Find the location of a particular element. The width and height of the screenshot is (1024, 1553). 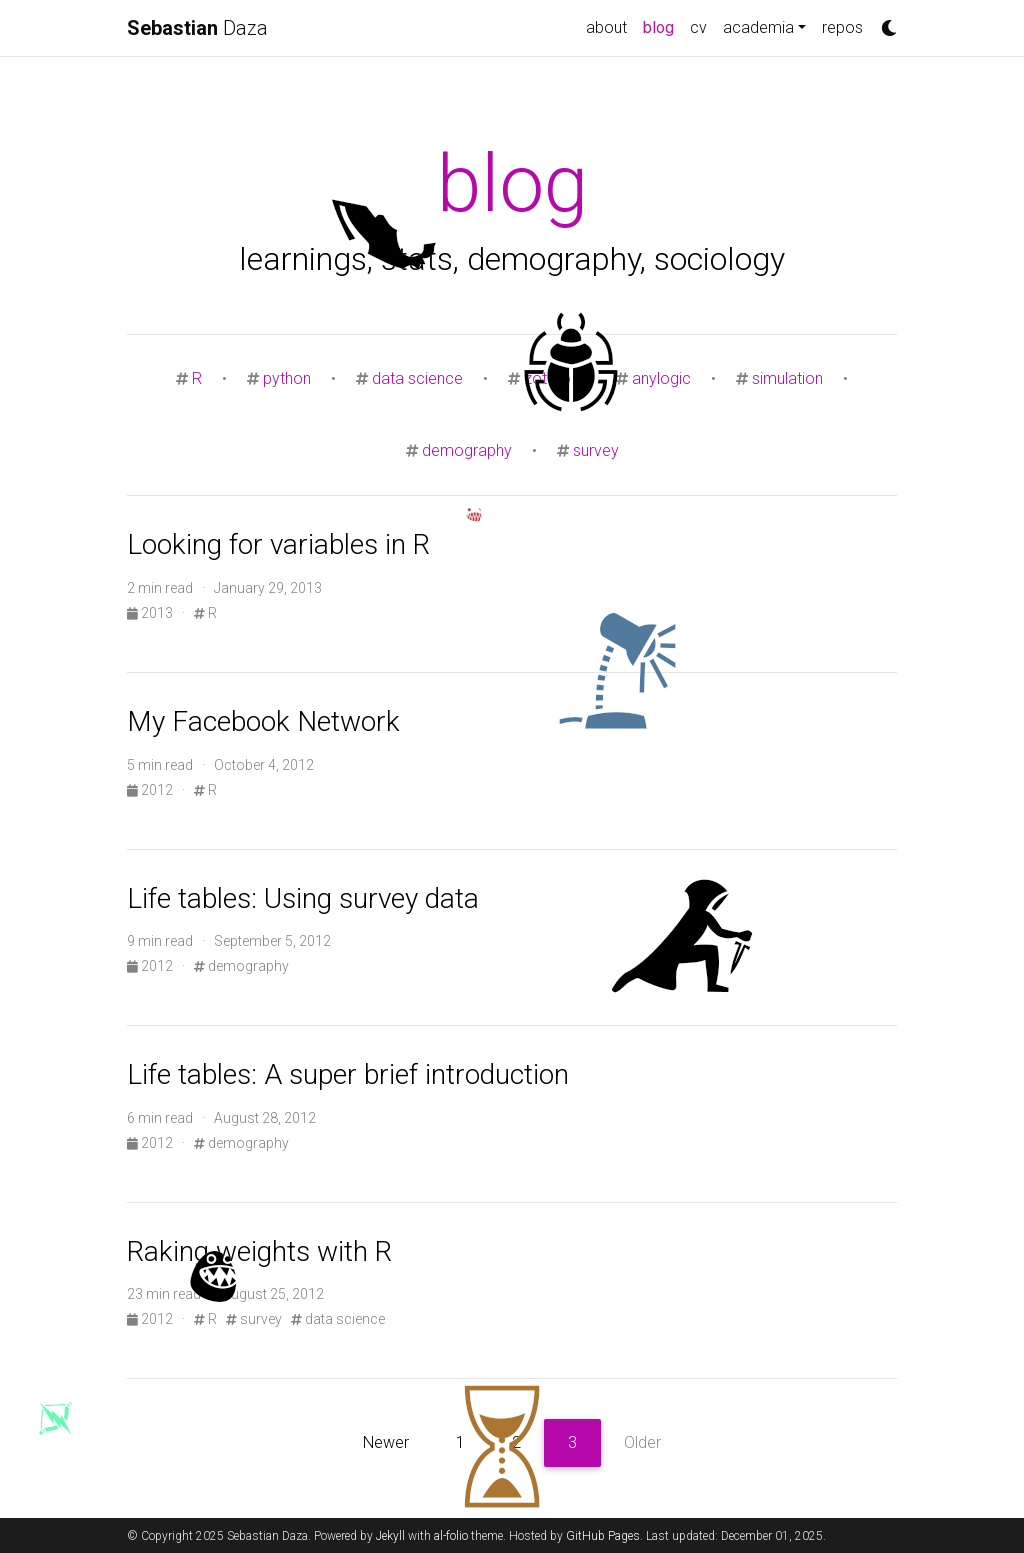

select Mexico as your country or region is located at coordinates (384, 235).